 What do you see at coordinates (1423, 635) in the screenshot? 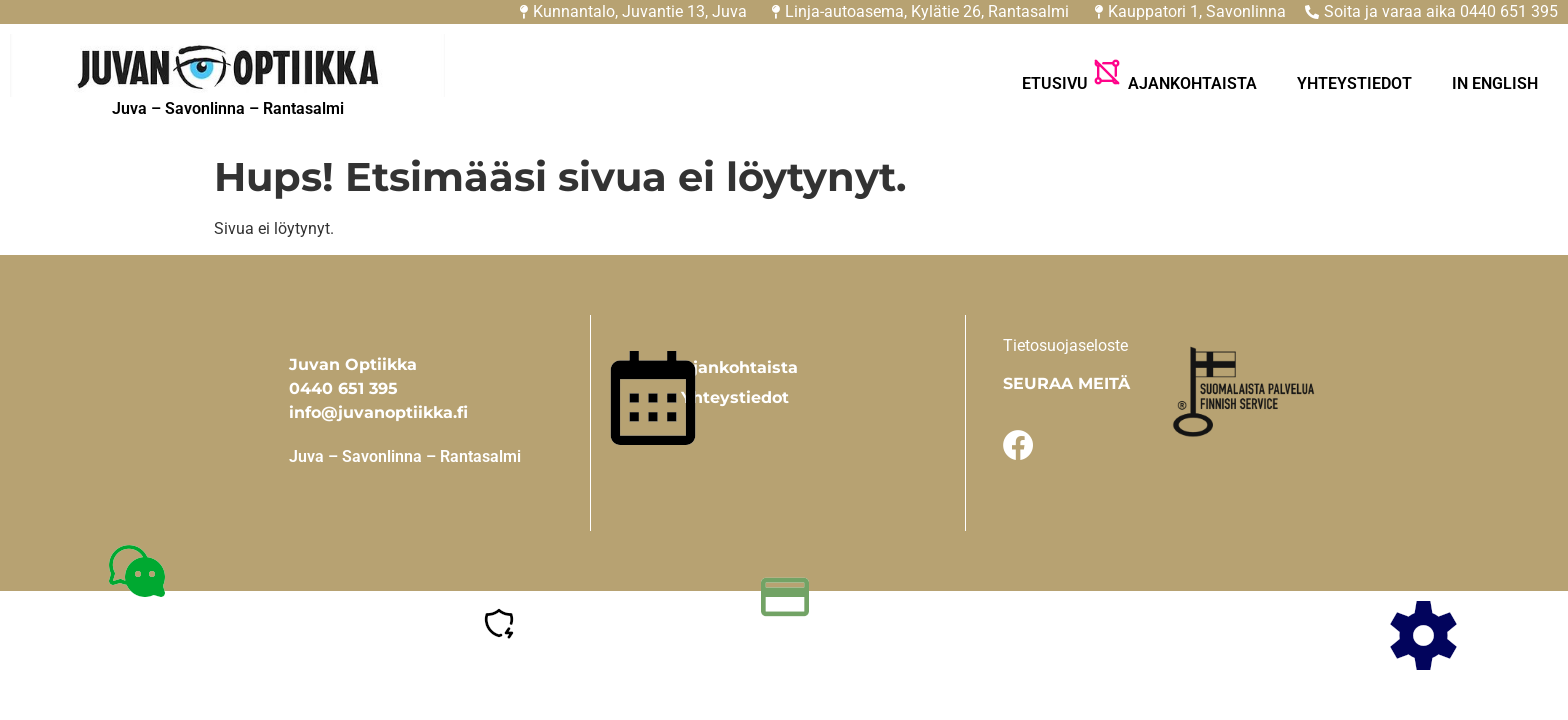
I see `access settings` at bounding box center [1423, 635].